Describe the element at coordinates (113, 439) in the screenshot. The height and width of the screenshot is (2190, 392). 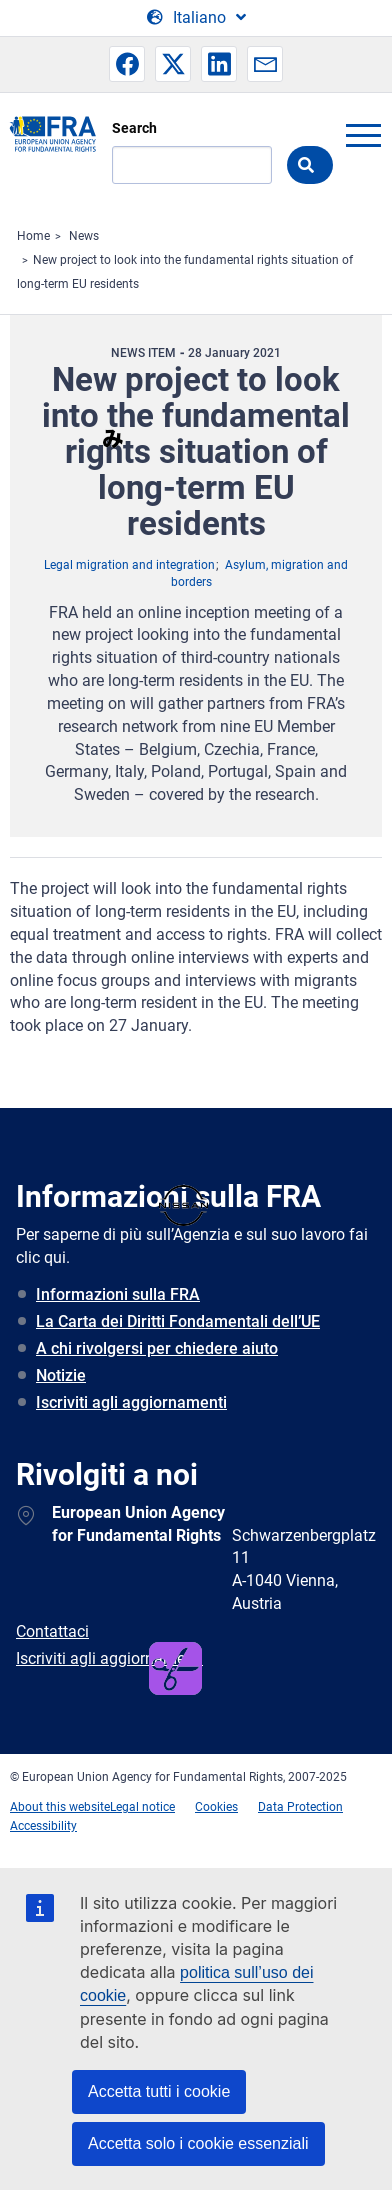
I see `open the Mihon manga reader app` at that location.